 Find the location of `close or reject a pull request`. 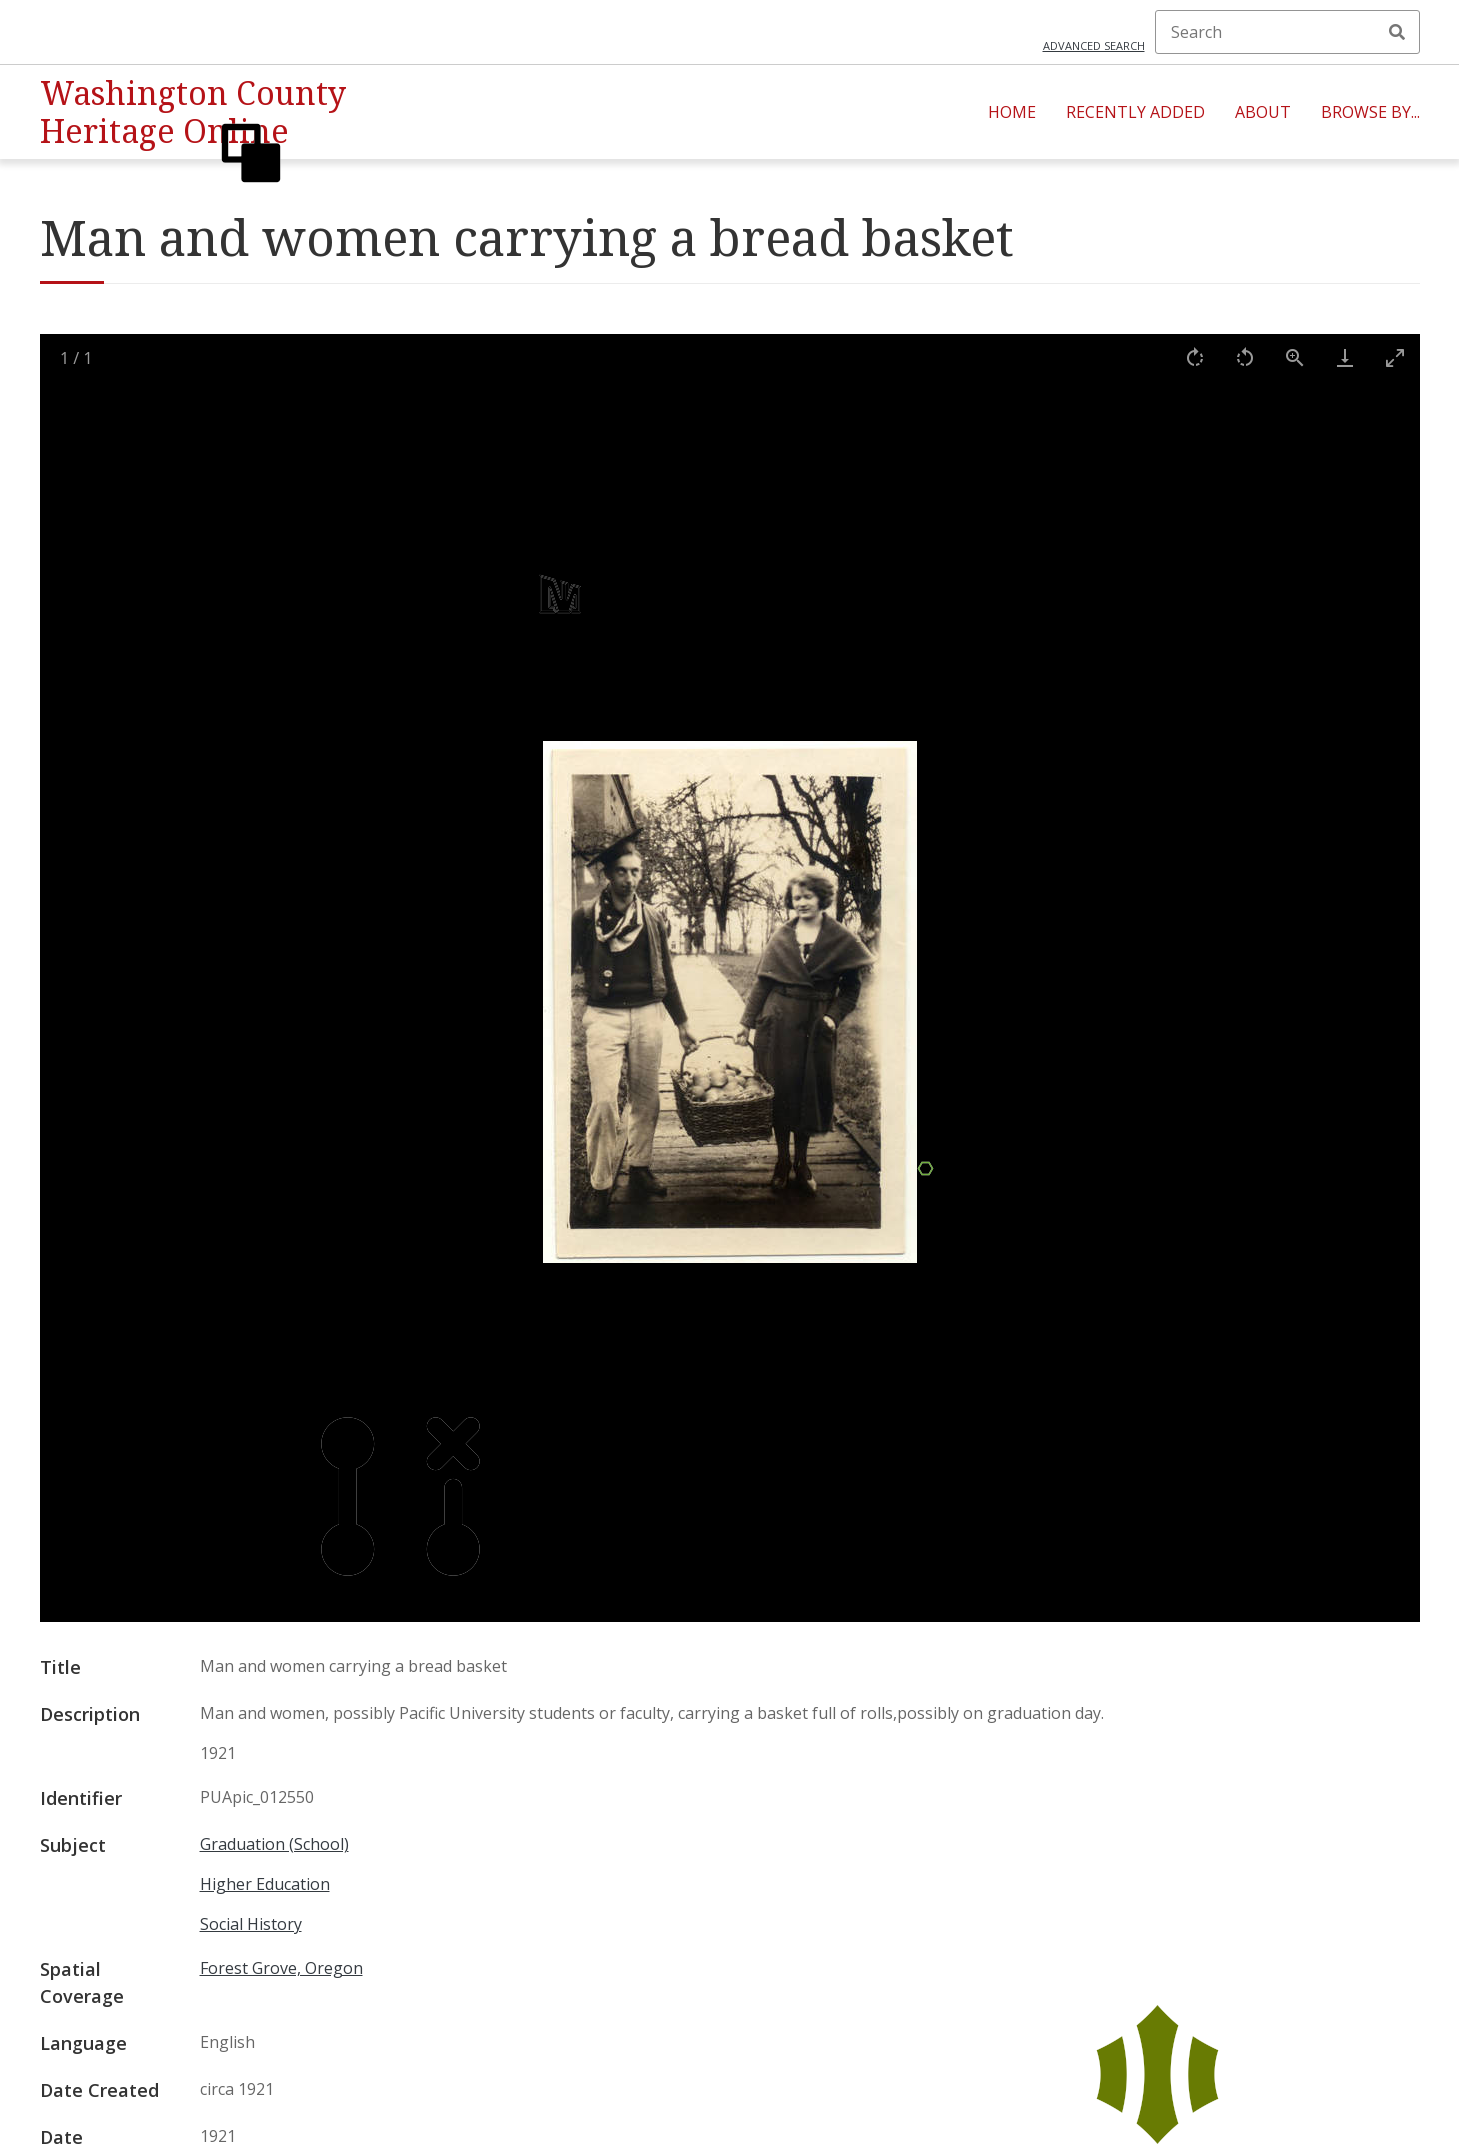

close or reject a pull request is located at coordinates (400, 1496).